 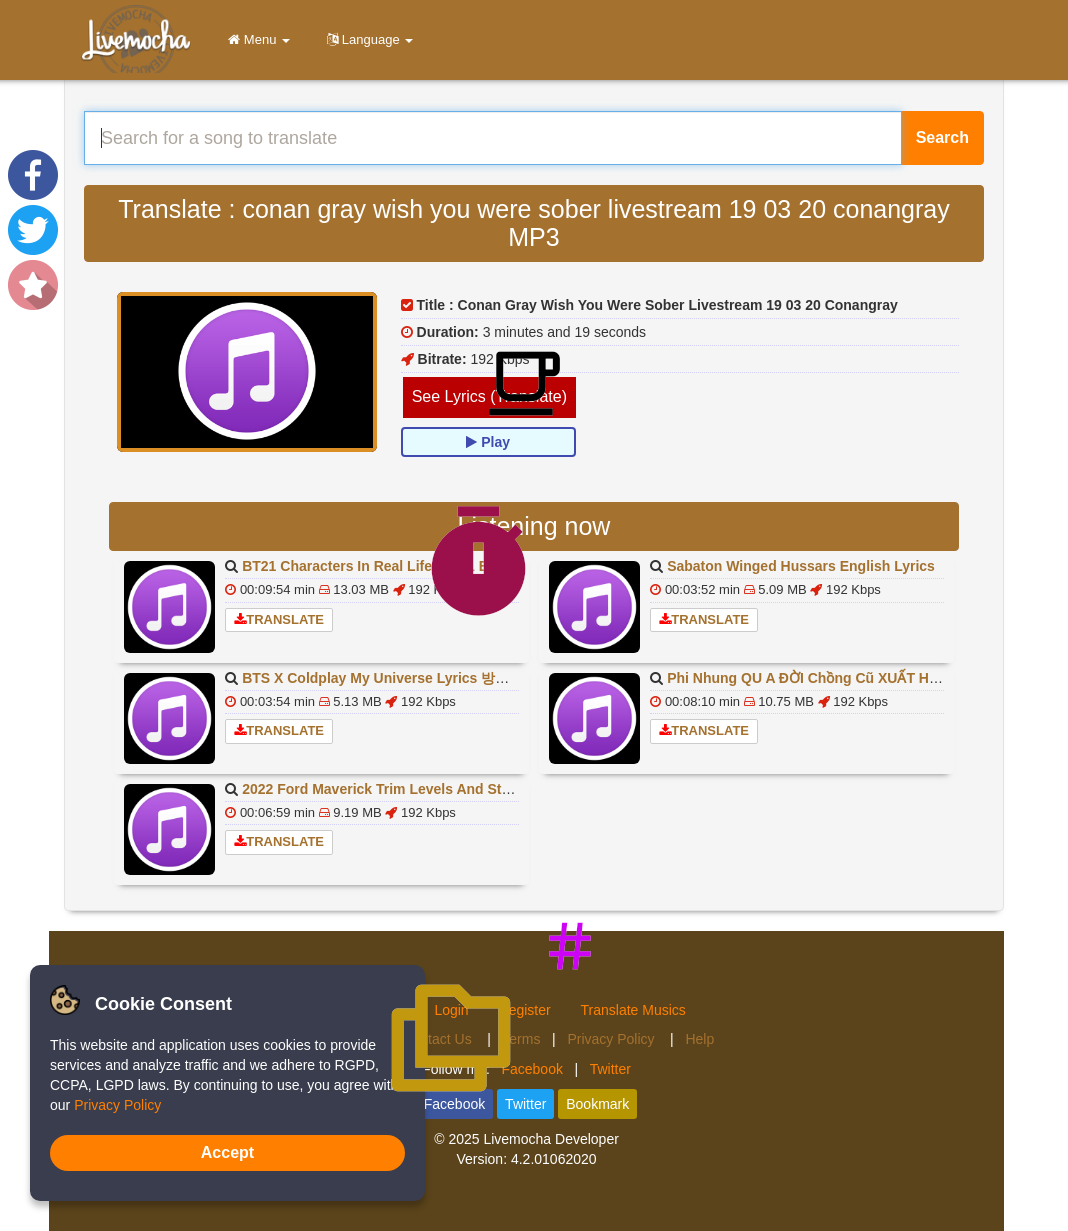 I want to click on browse coffee shop or café locations, so click(x=524, y=383).